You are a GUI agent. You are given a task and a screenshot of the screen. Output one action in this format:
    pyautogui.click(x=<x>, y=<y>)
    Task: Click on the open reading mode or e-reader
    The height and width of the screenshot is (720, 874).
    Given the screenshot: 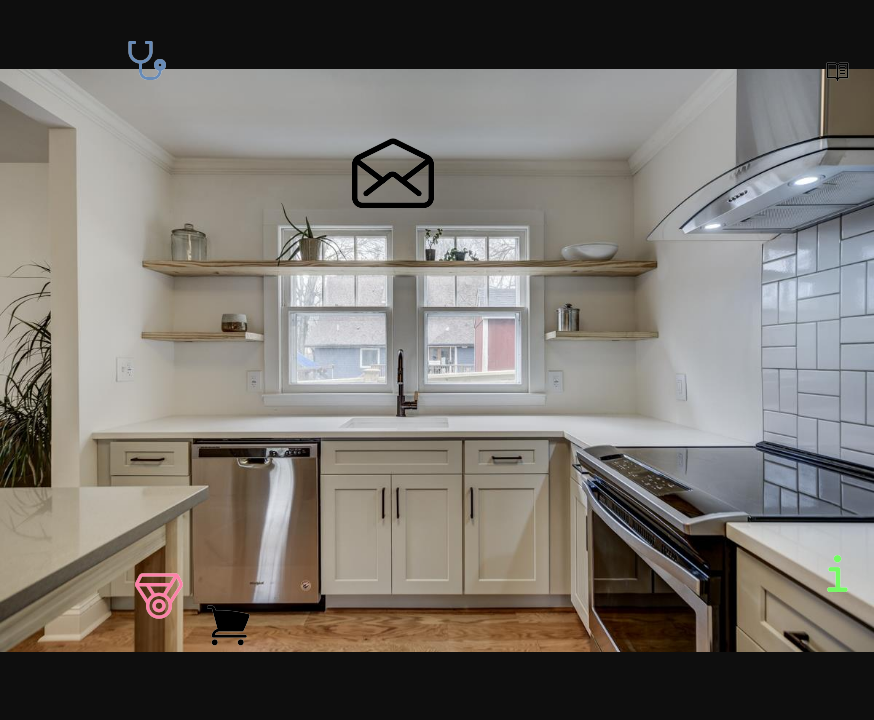 What is the action you would take?
    pyautogui.click(x=837, y=70)
    